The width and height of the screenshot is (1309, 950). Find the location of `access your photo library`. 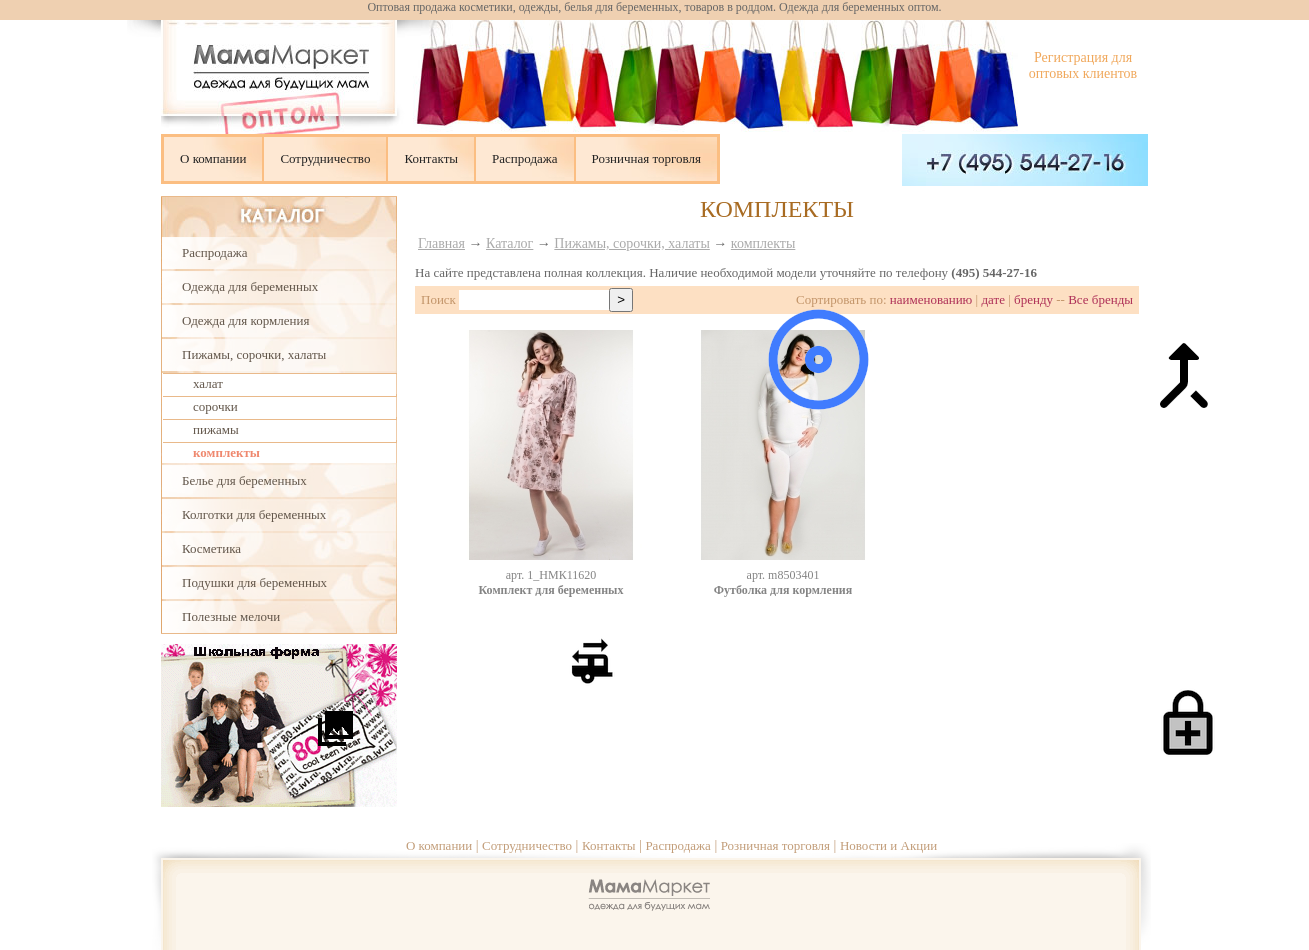

access your photo library is located at coordinates (335, 728).